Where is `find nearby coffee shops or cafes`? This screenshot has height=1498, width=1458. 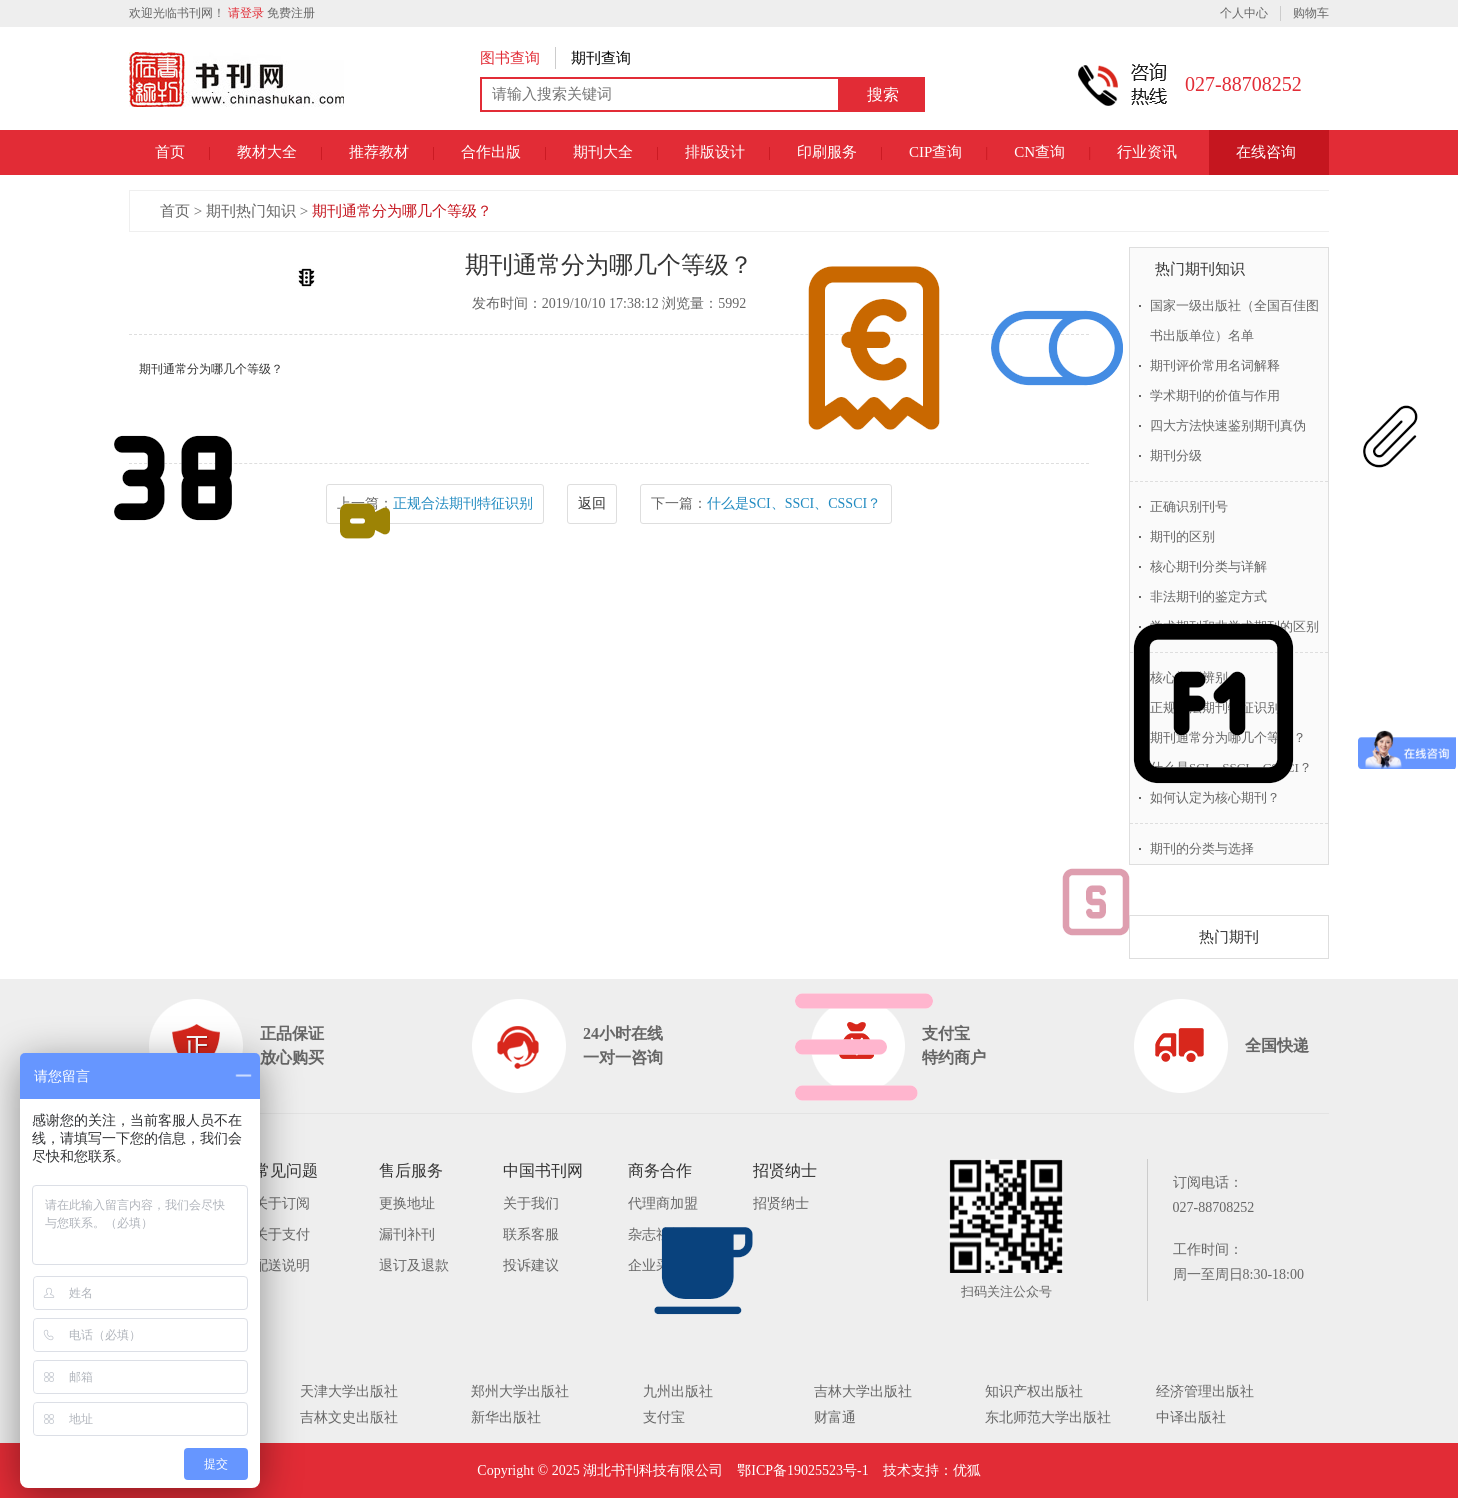 find nearby coffee shops or cafes is located at coordinates (703, 1272).